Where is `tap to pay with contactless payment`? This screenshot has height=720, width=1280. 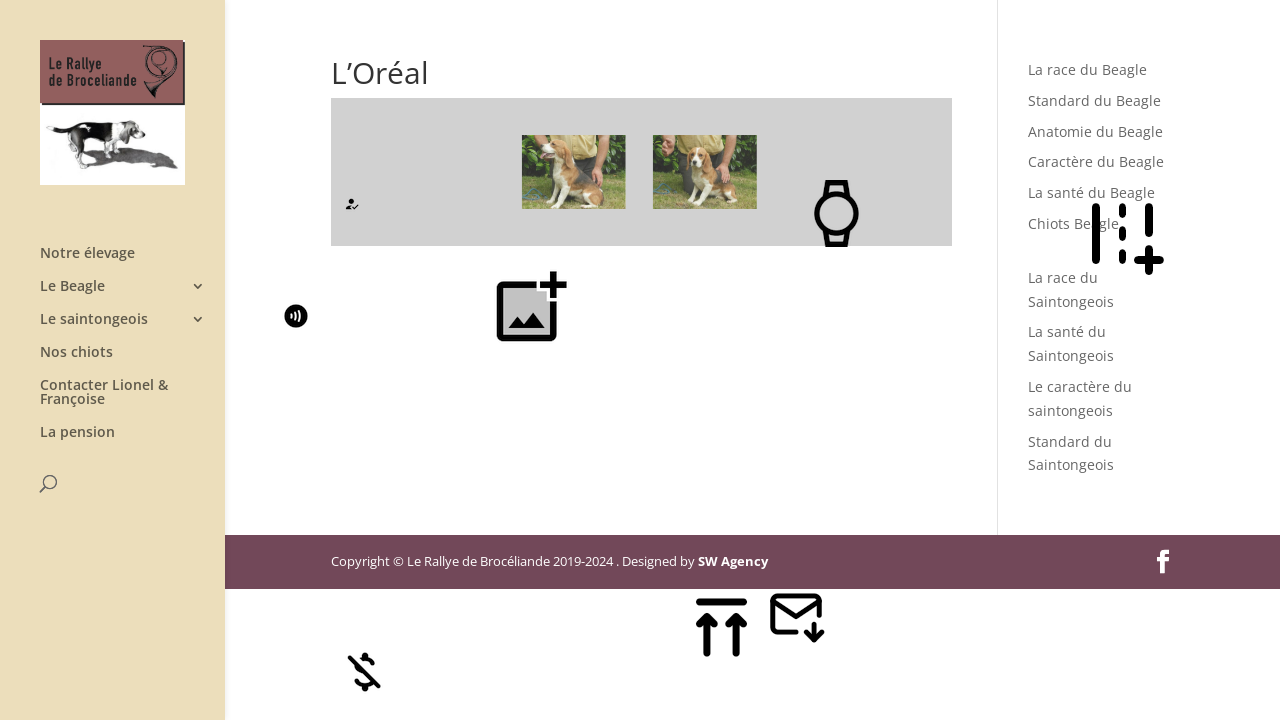
tap to pay with contactless payment is located at coordinates (296, 316).